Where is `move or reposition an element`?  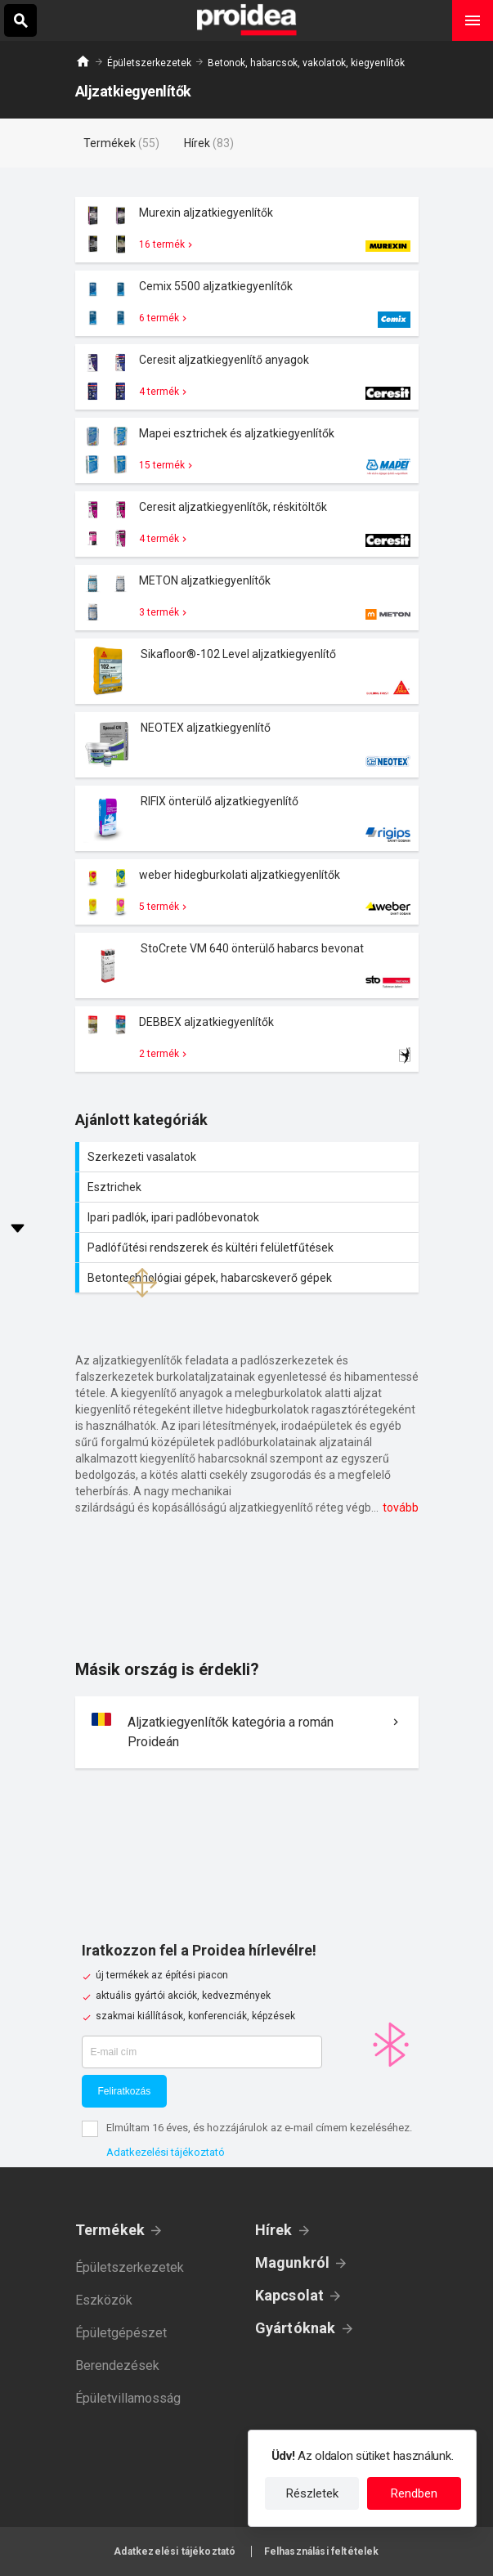
move or reposition an element is located at coordinates (142, 1283).